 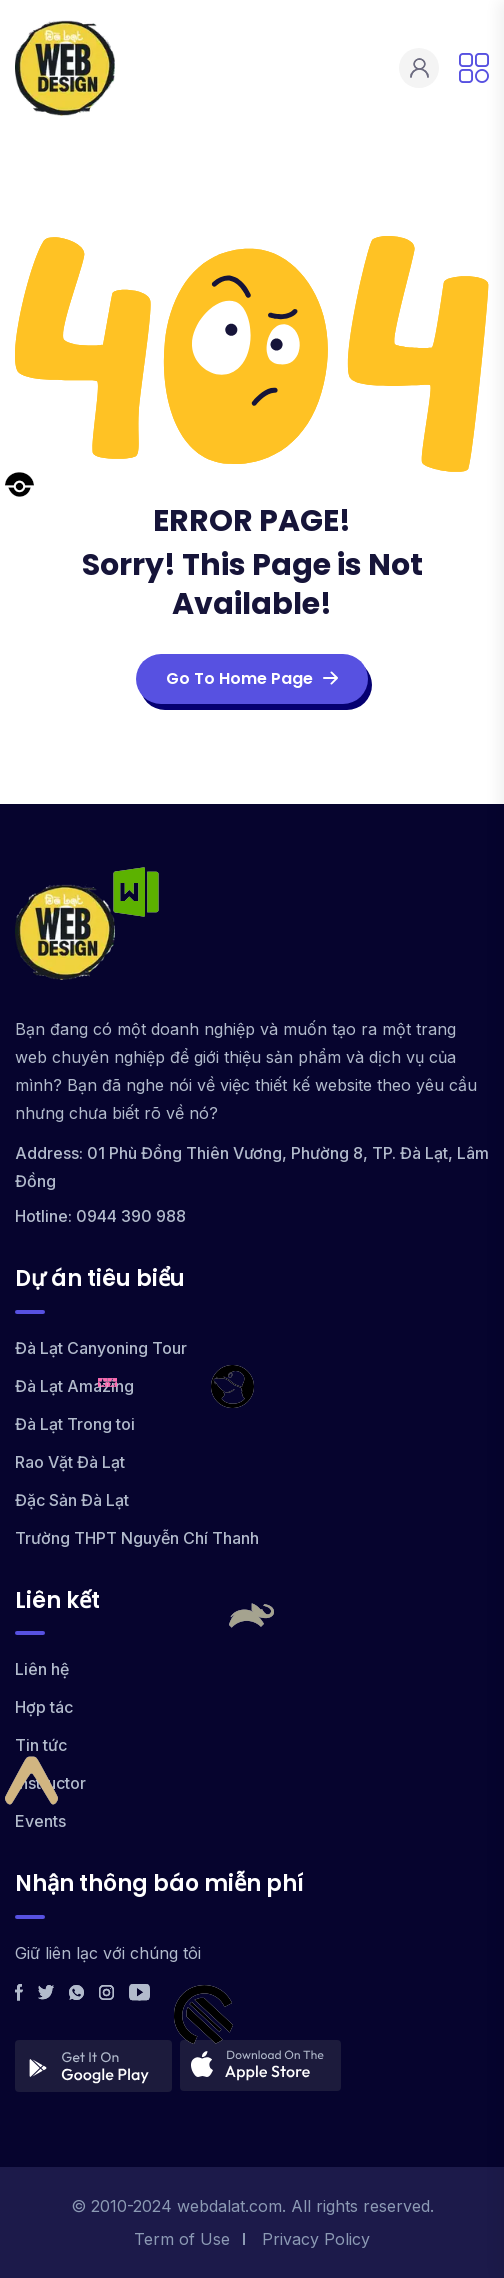 I want to click on open a Microsoft Word document, so click(x=136, y=892).